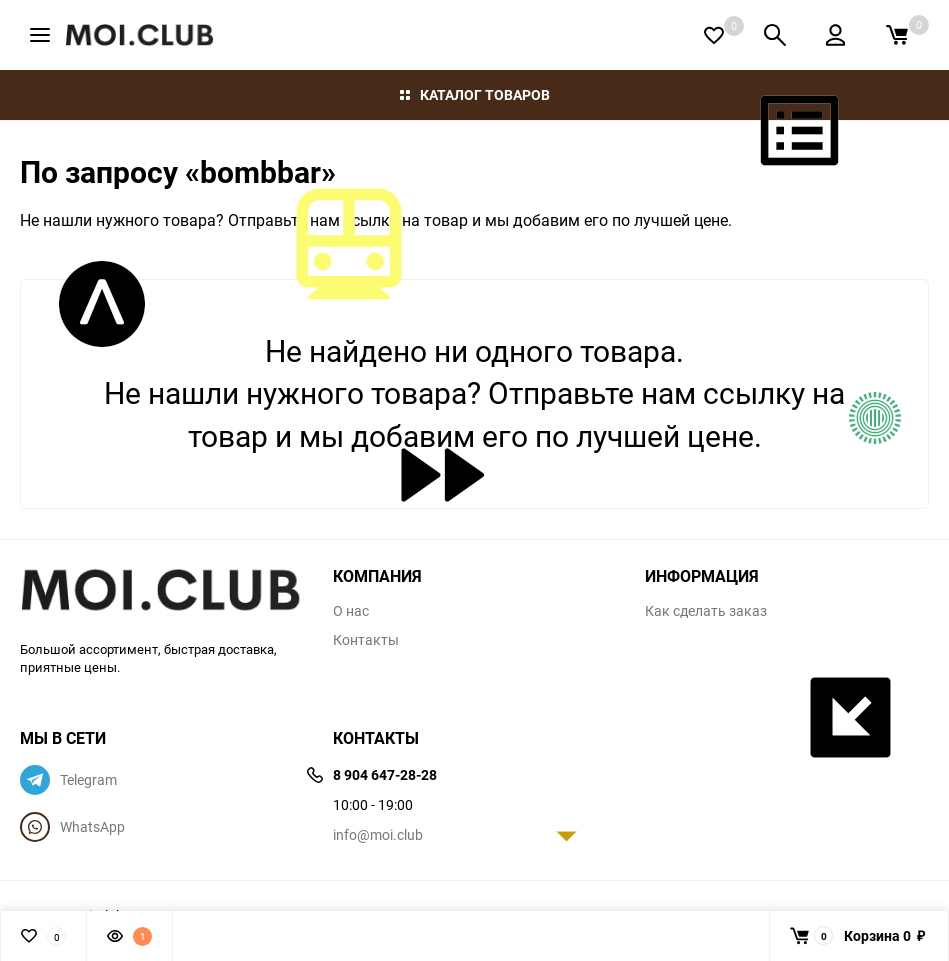 The width and height of the screenshot is (949, 961). I want to click on view subway or metro transit options, so click(349, 241).